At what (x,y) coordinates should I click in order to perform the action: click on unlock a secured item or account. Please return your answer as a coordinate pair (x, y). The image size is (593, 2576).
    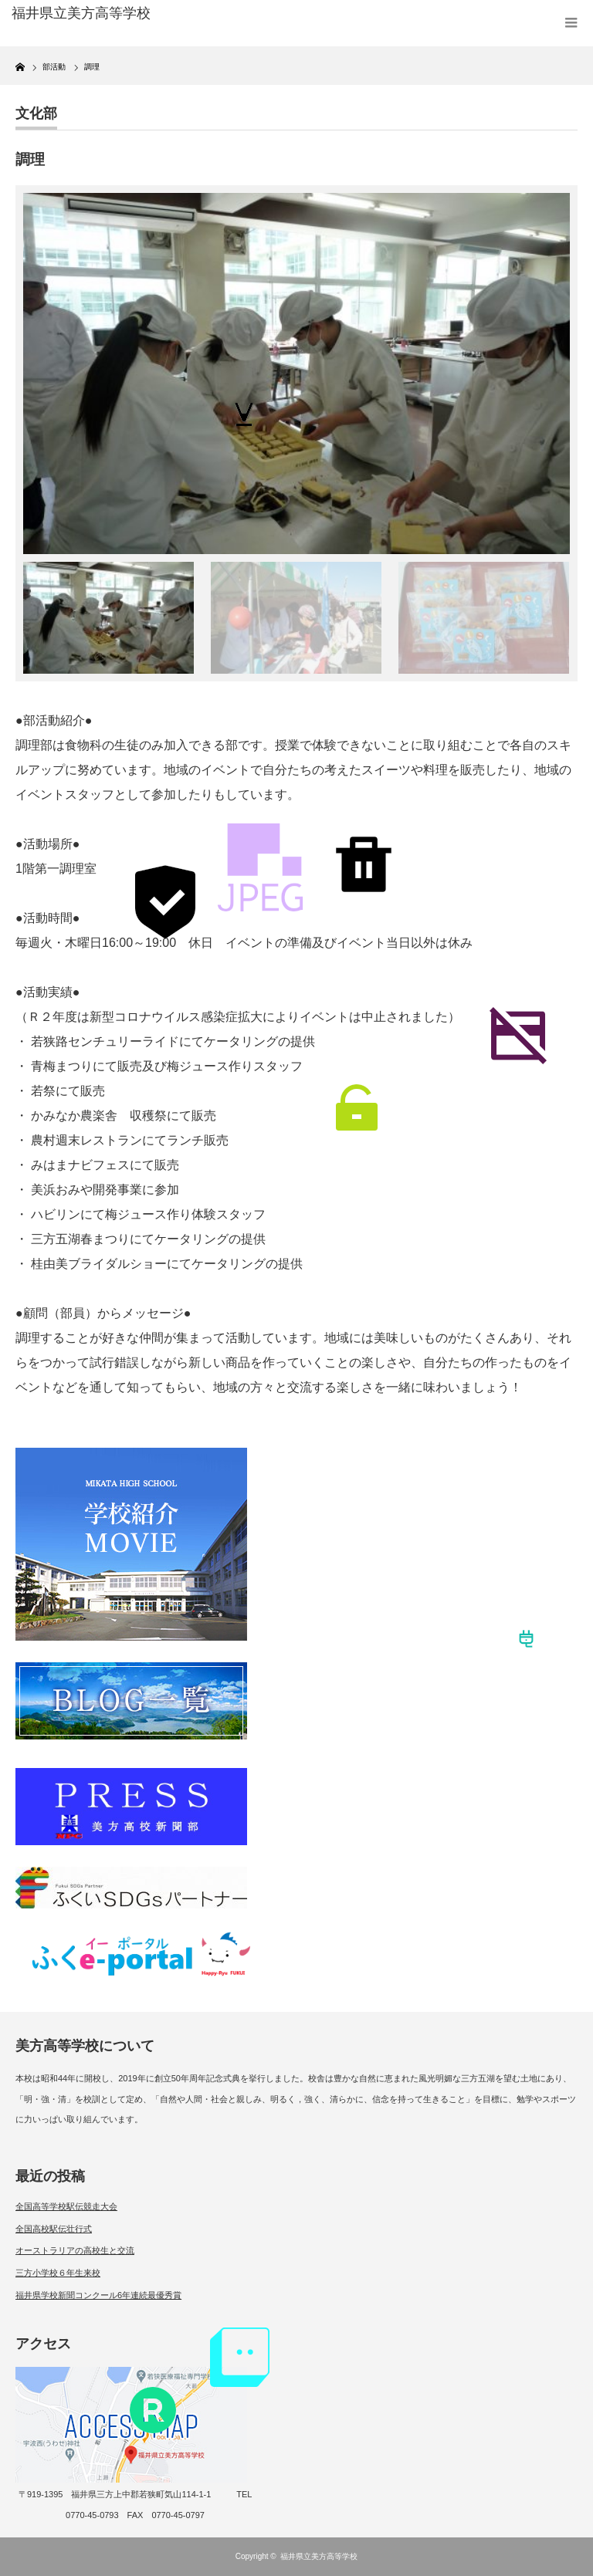
    Looking at the image, I should click on (357, 1107).